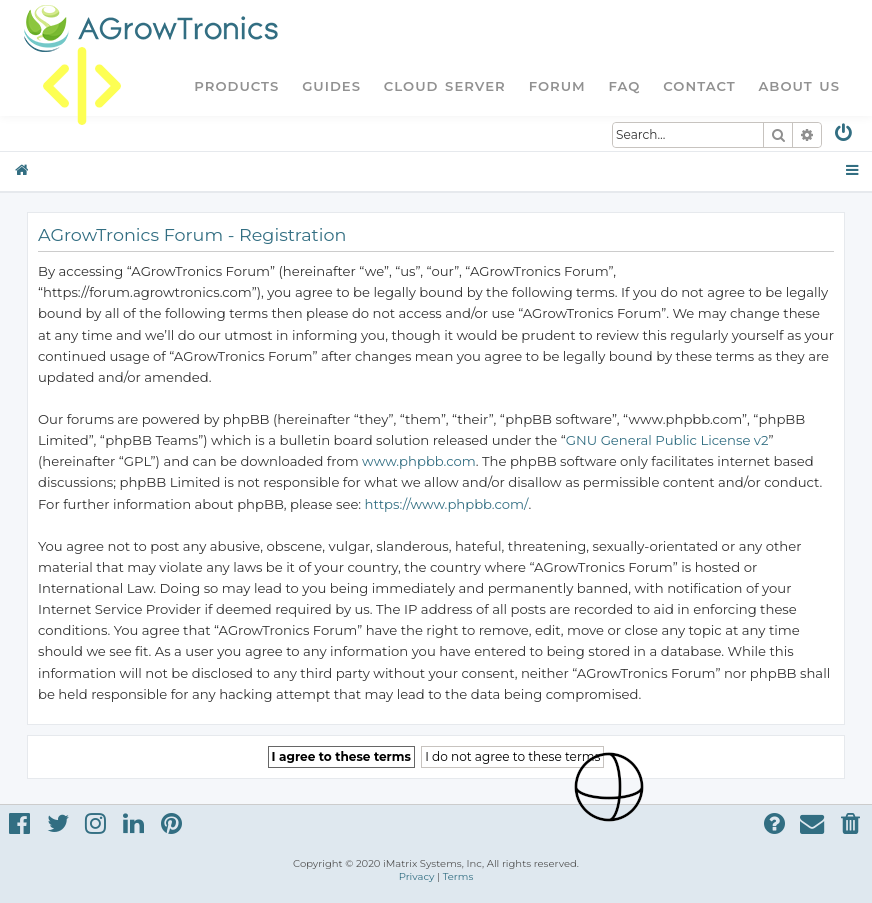 The width and height of the screenshot is (872, 903). Describe the element at coordinates (609, 787) in the screenshot. I see `access globe or world view` at that location.